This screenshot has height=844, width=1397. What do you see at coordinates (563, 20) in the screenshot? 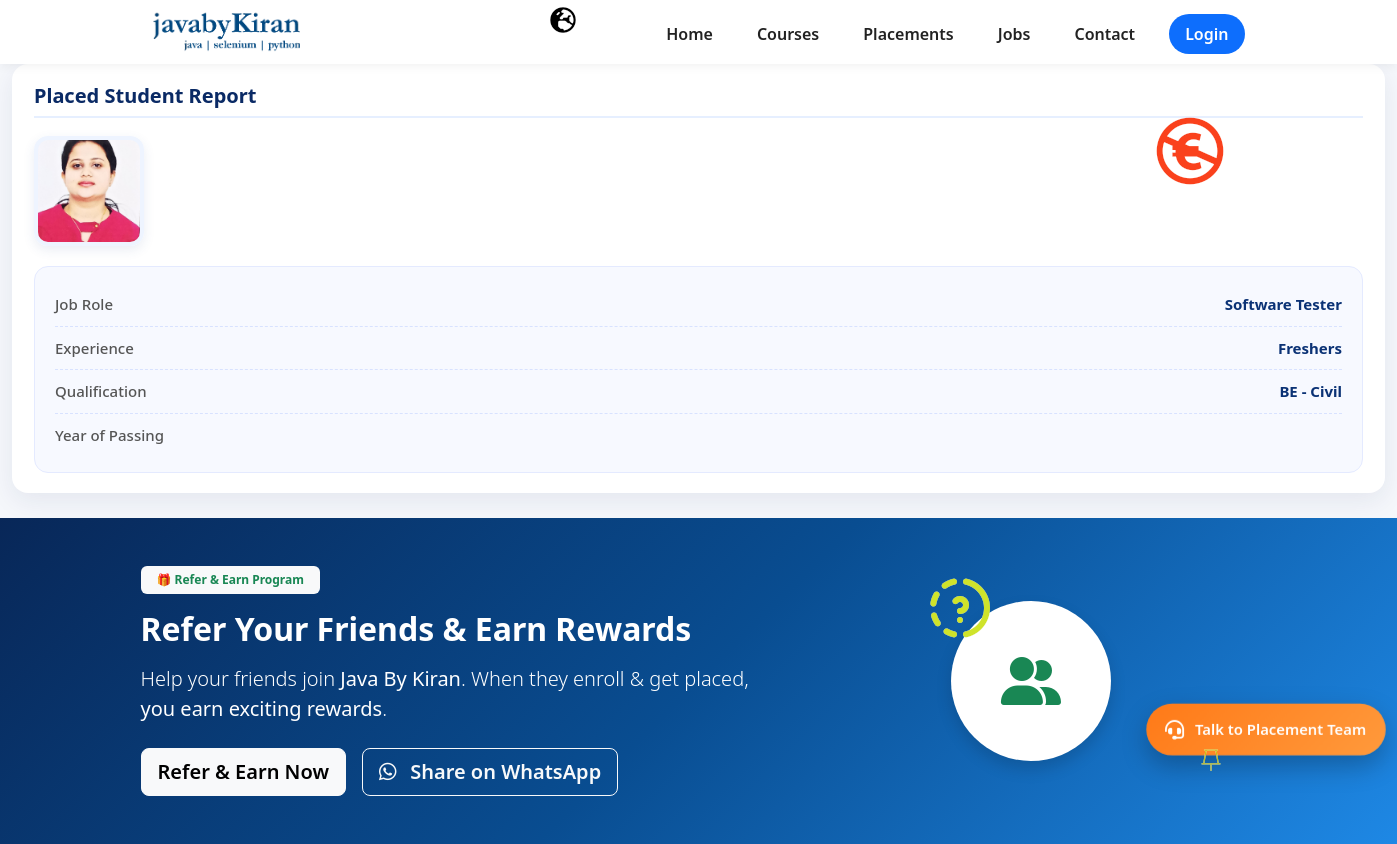
I see `switch to international or global settings` at bounding box center [563, 20].